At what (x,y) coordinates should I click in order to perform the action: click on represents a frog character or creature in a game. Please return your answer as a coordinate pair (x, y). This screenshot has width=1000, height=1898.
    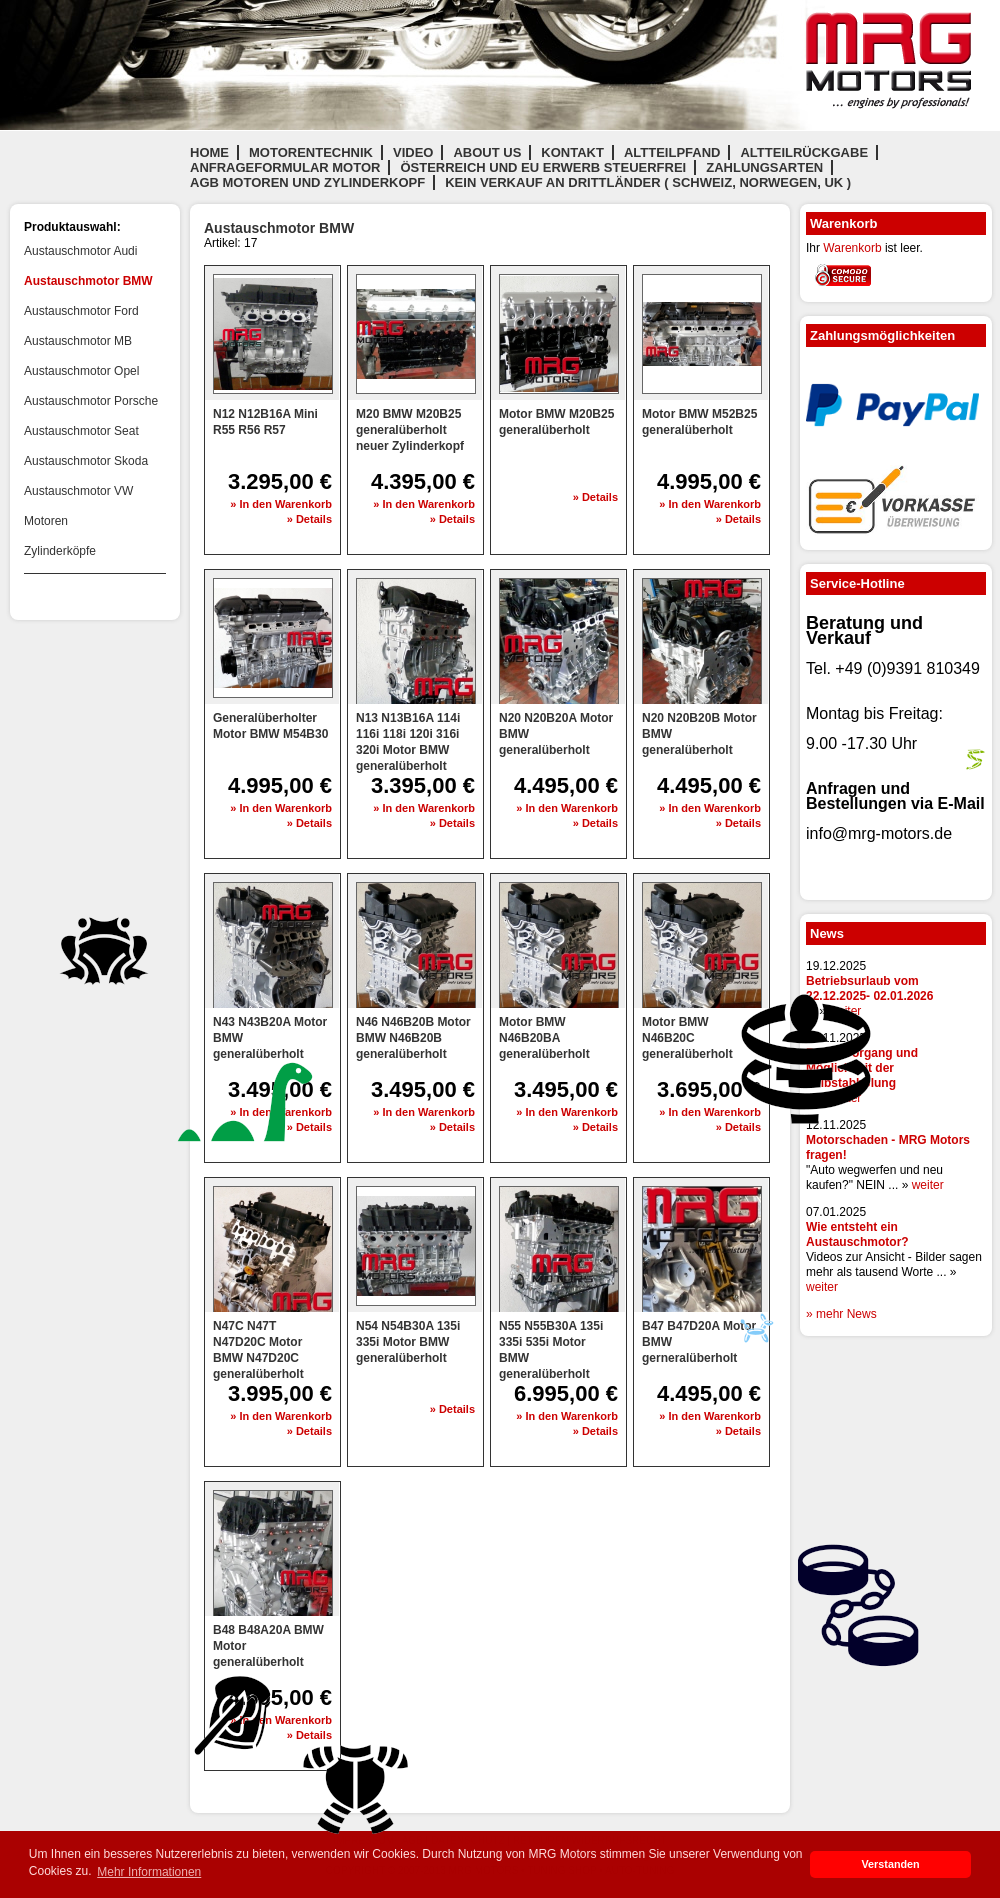
    Looking at the image, I should click on (104, 949).